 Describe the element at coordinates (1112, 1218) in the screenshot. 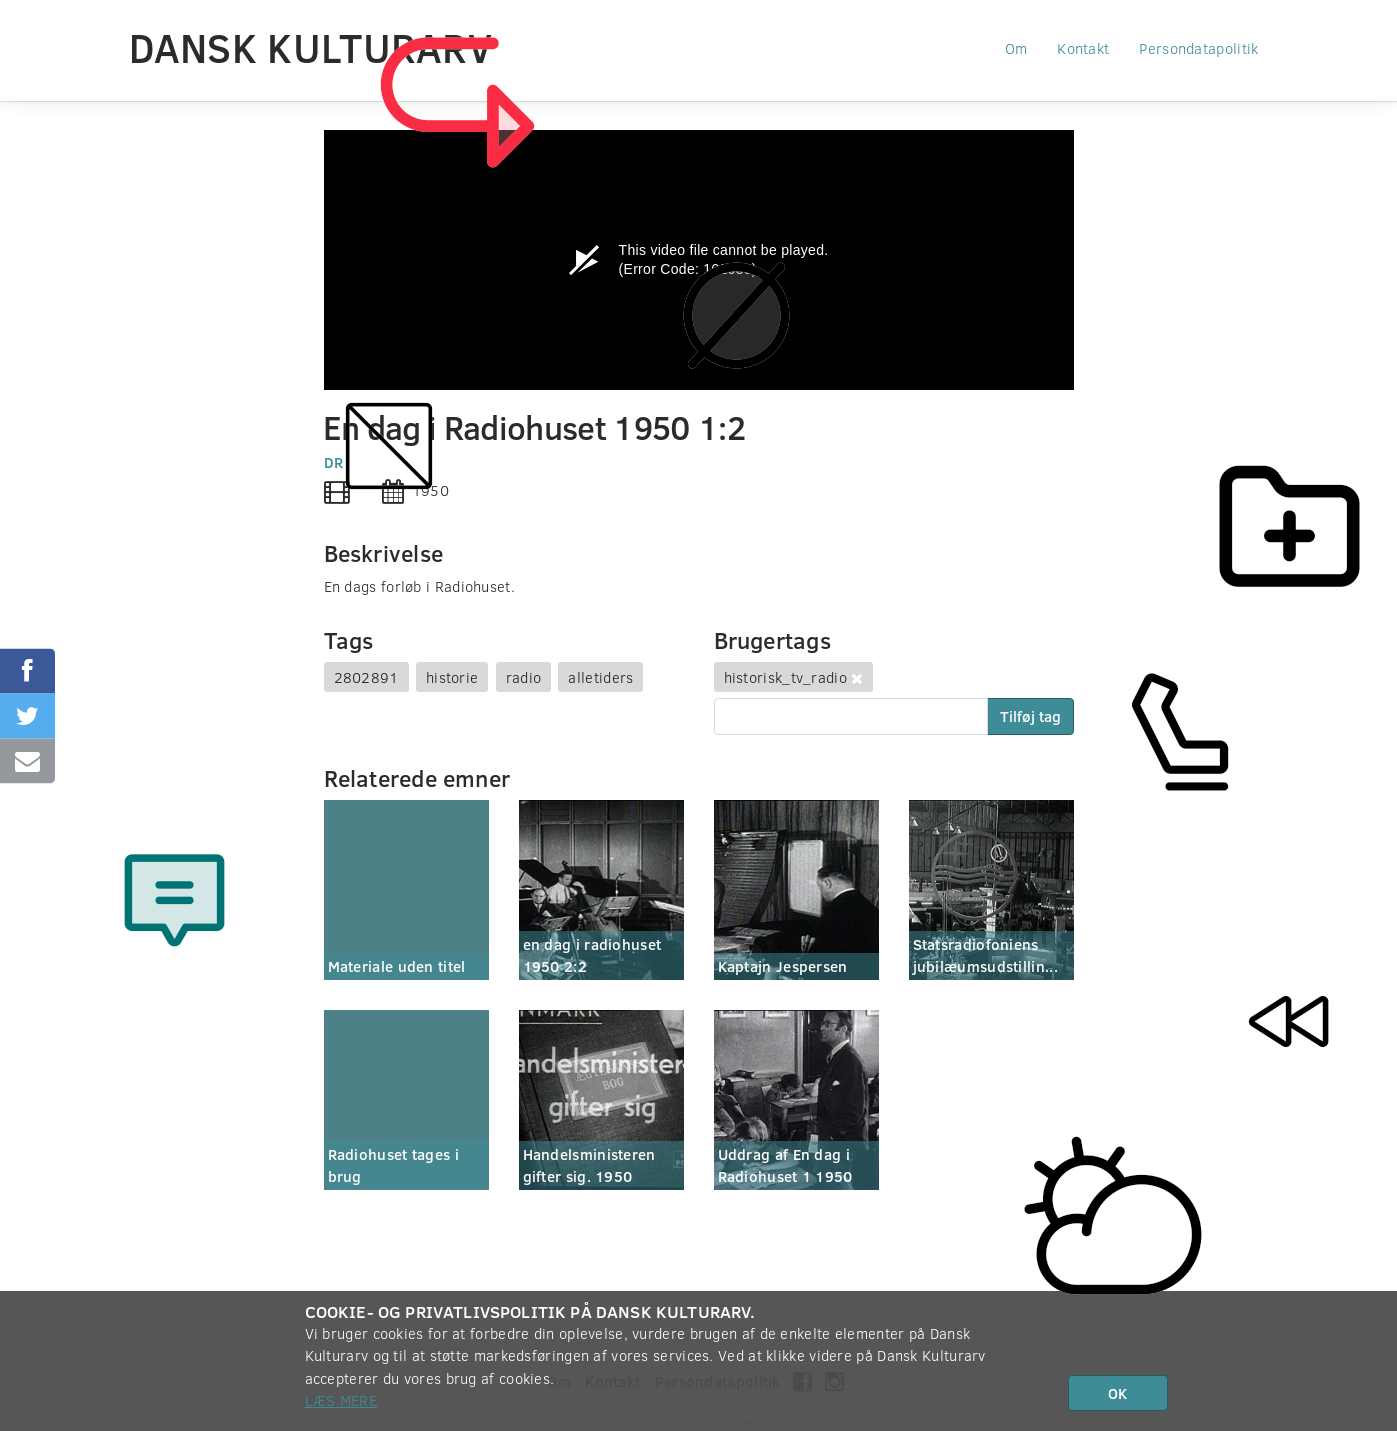

I see `indicates partly cloudy weather conditions` at that location.